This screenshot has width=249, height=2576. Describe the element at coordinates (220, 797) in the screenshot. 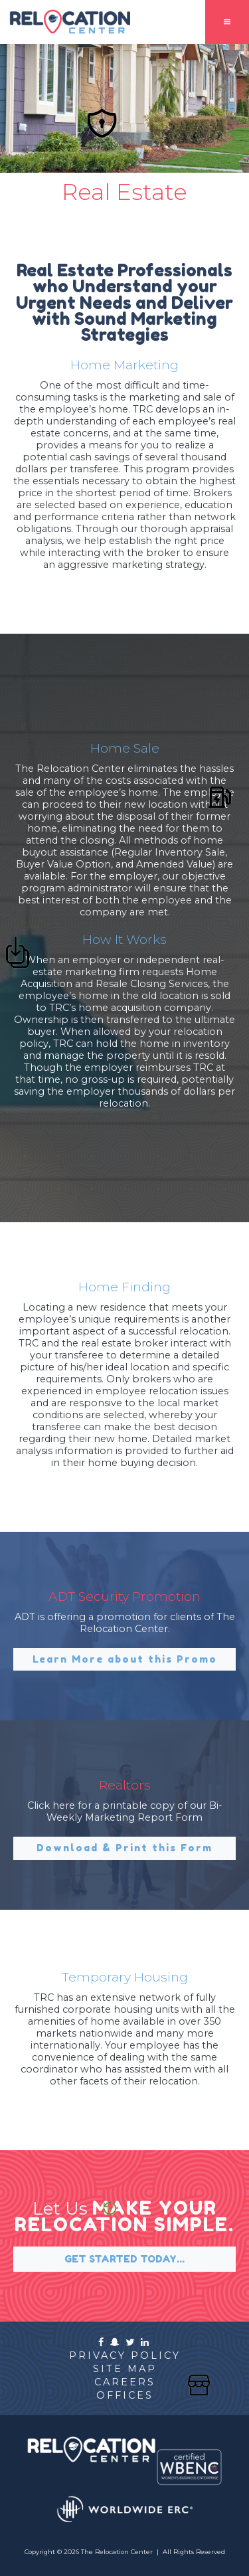

I see `find nearby electric vehicle charging stations` at that location.